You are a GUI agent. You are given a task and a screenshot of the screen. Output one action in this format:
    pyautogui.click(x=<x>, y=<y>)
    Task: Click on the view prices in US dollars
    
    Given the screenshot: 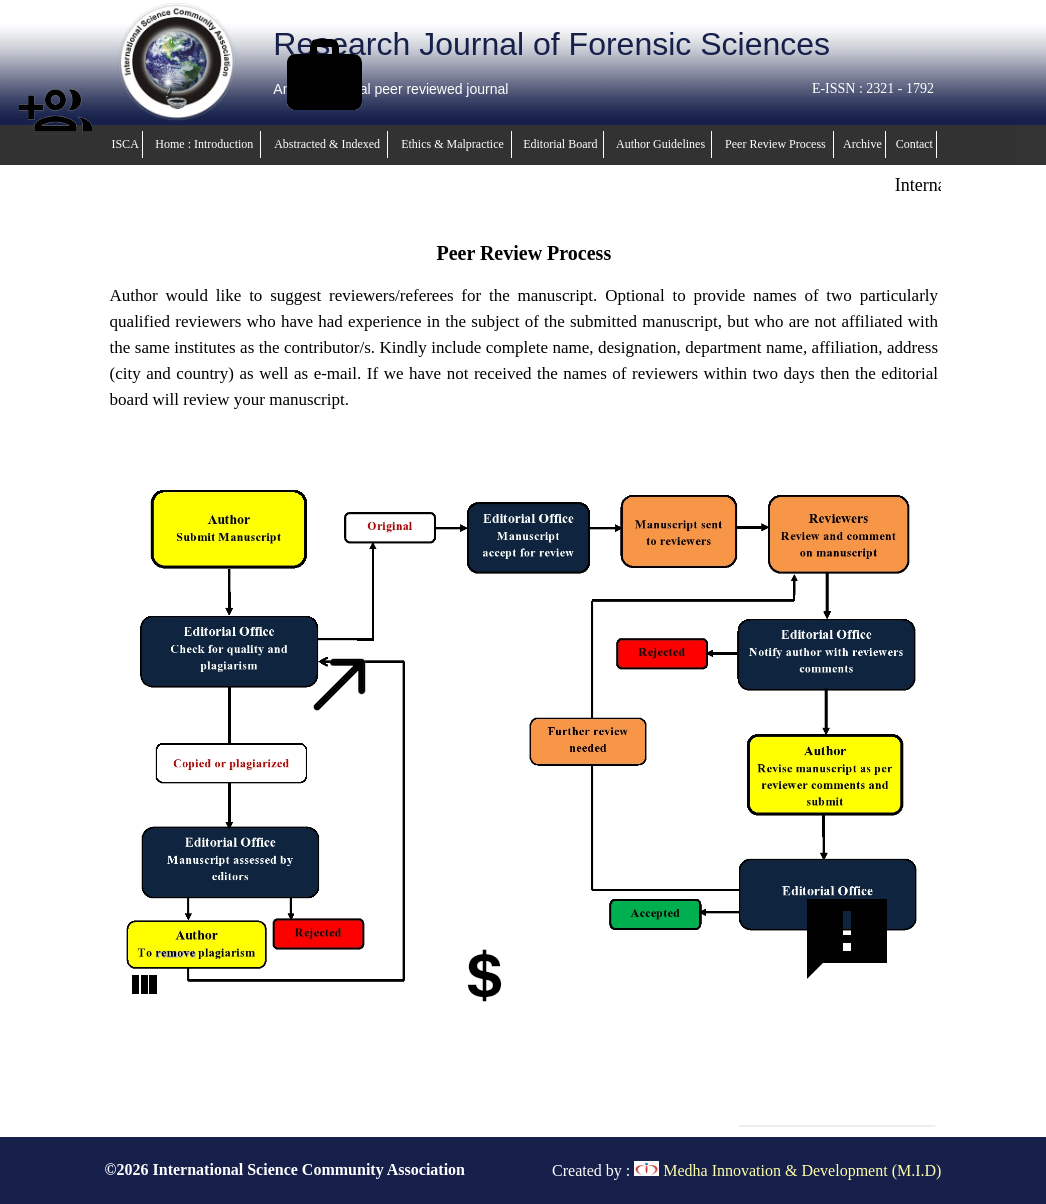 What is the action you would take?
    pyautogui.click(x=484, y=975)
    